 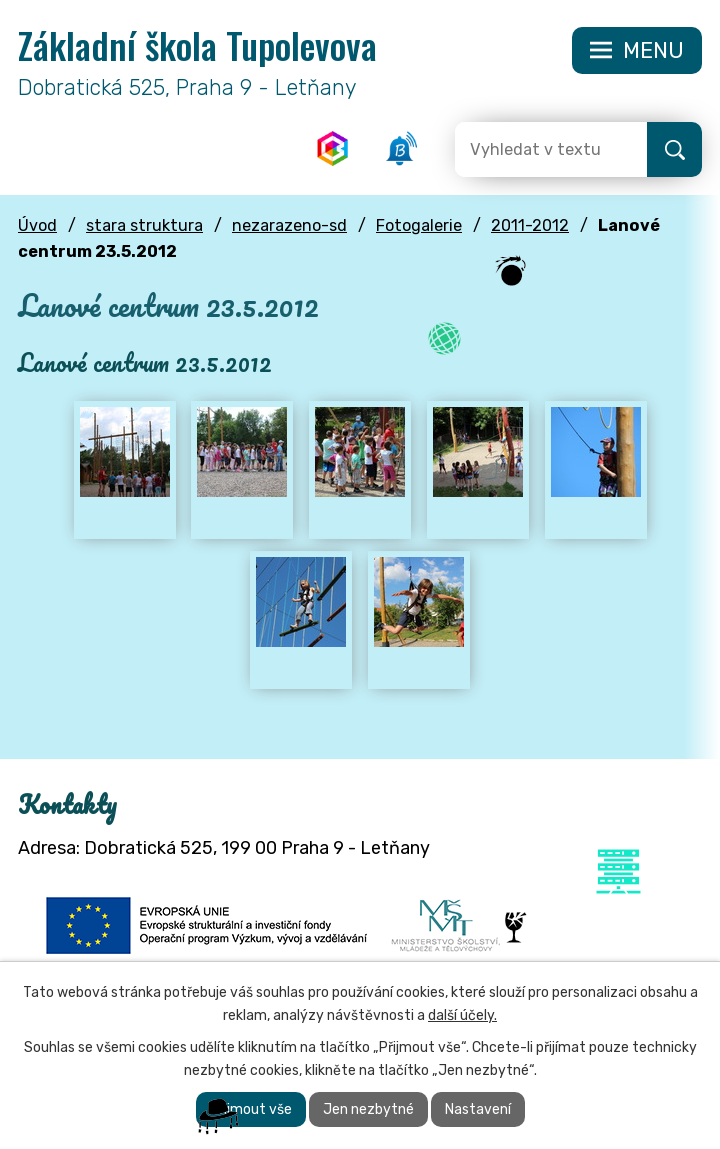 What do you see at coordinates (444, 338) in the screenshot?
I see `access global or network settings` at bounding box center [444, 338].